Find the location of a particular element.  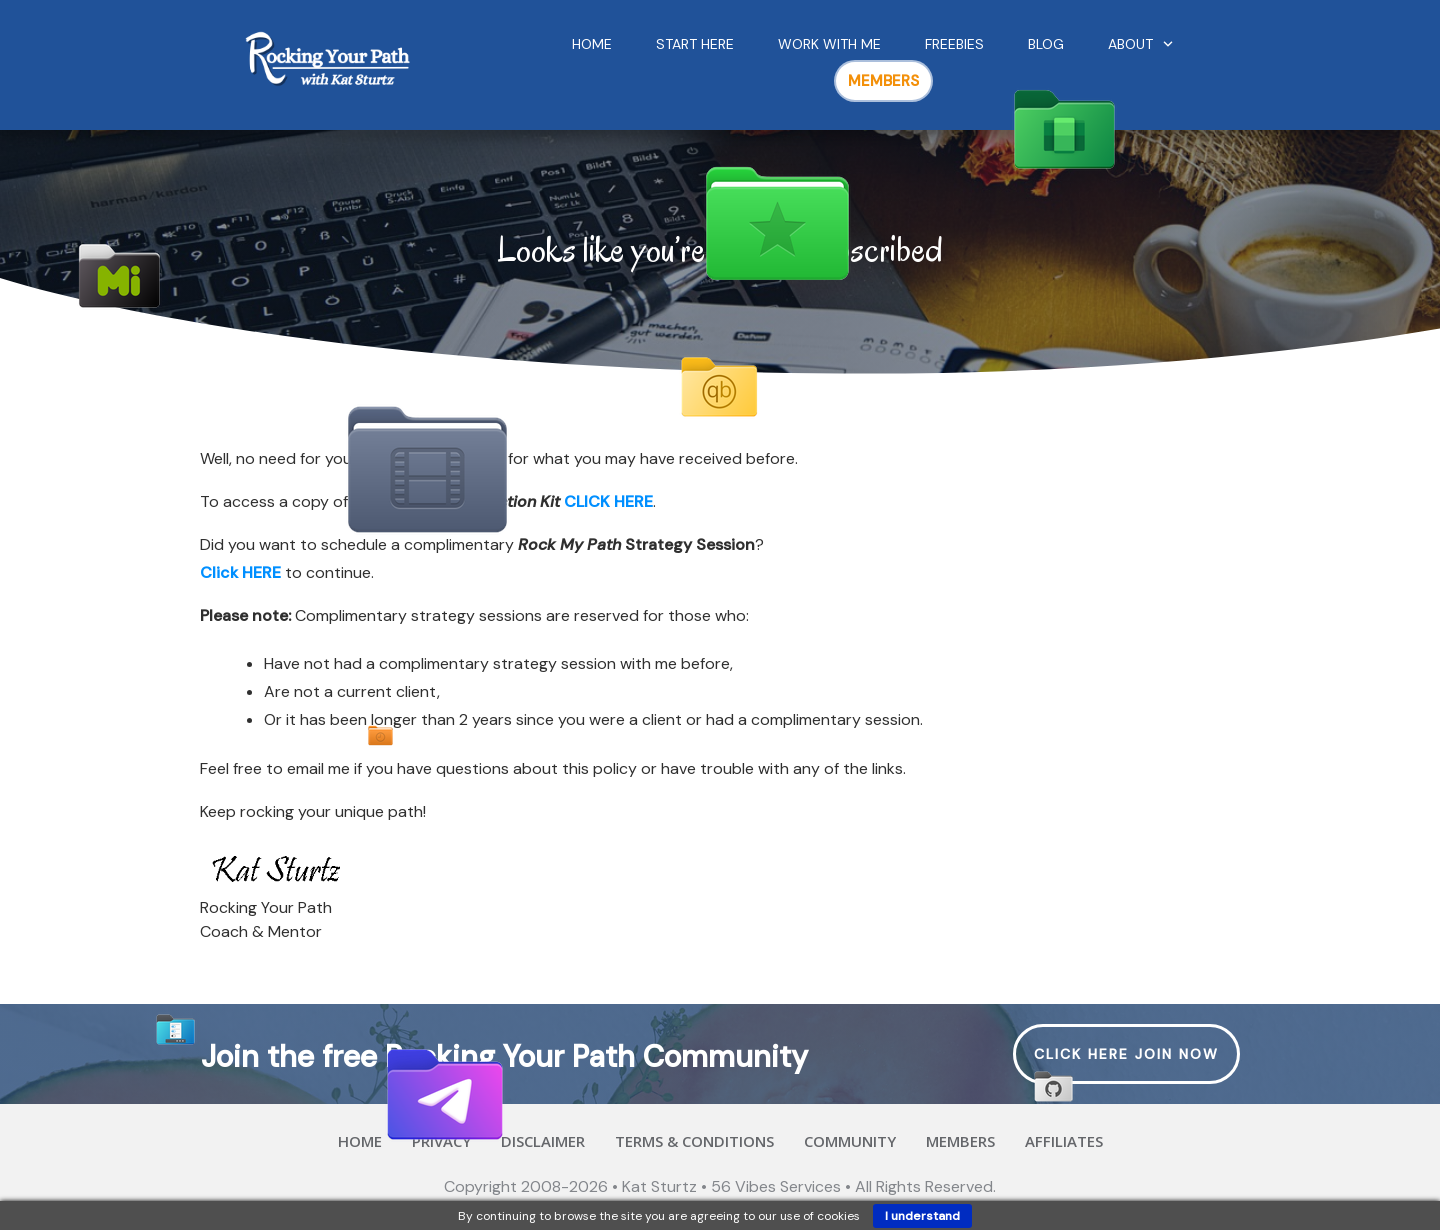

open windows subsystem for android files is located at coordinates (1064, 132).